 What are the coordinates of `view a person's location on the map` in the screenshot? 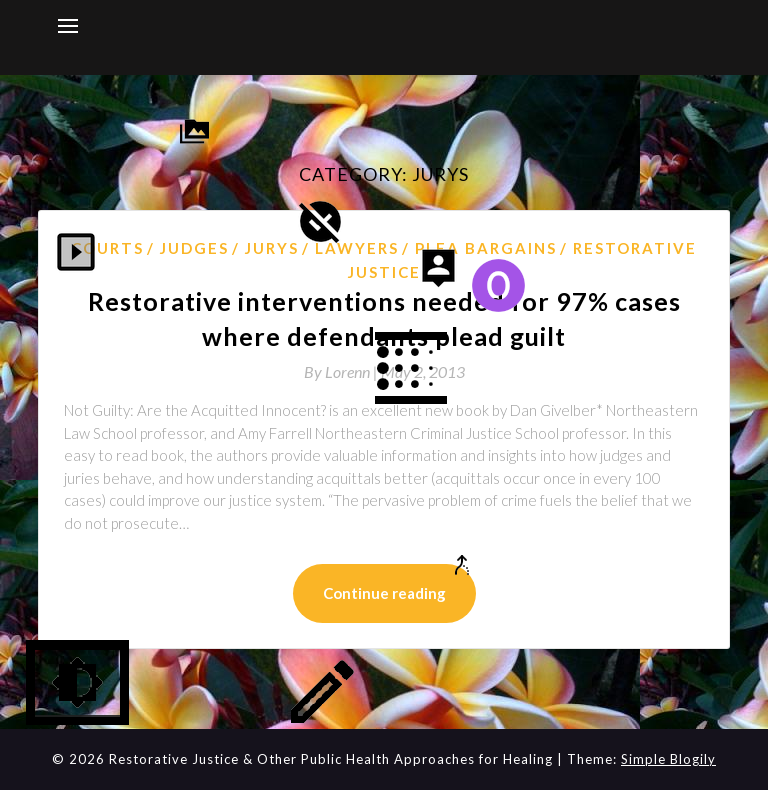 It's located at (438, 267).